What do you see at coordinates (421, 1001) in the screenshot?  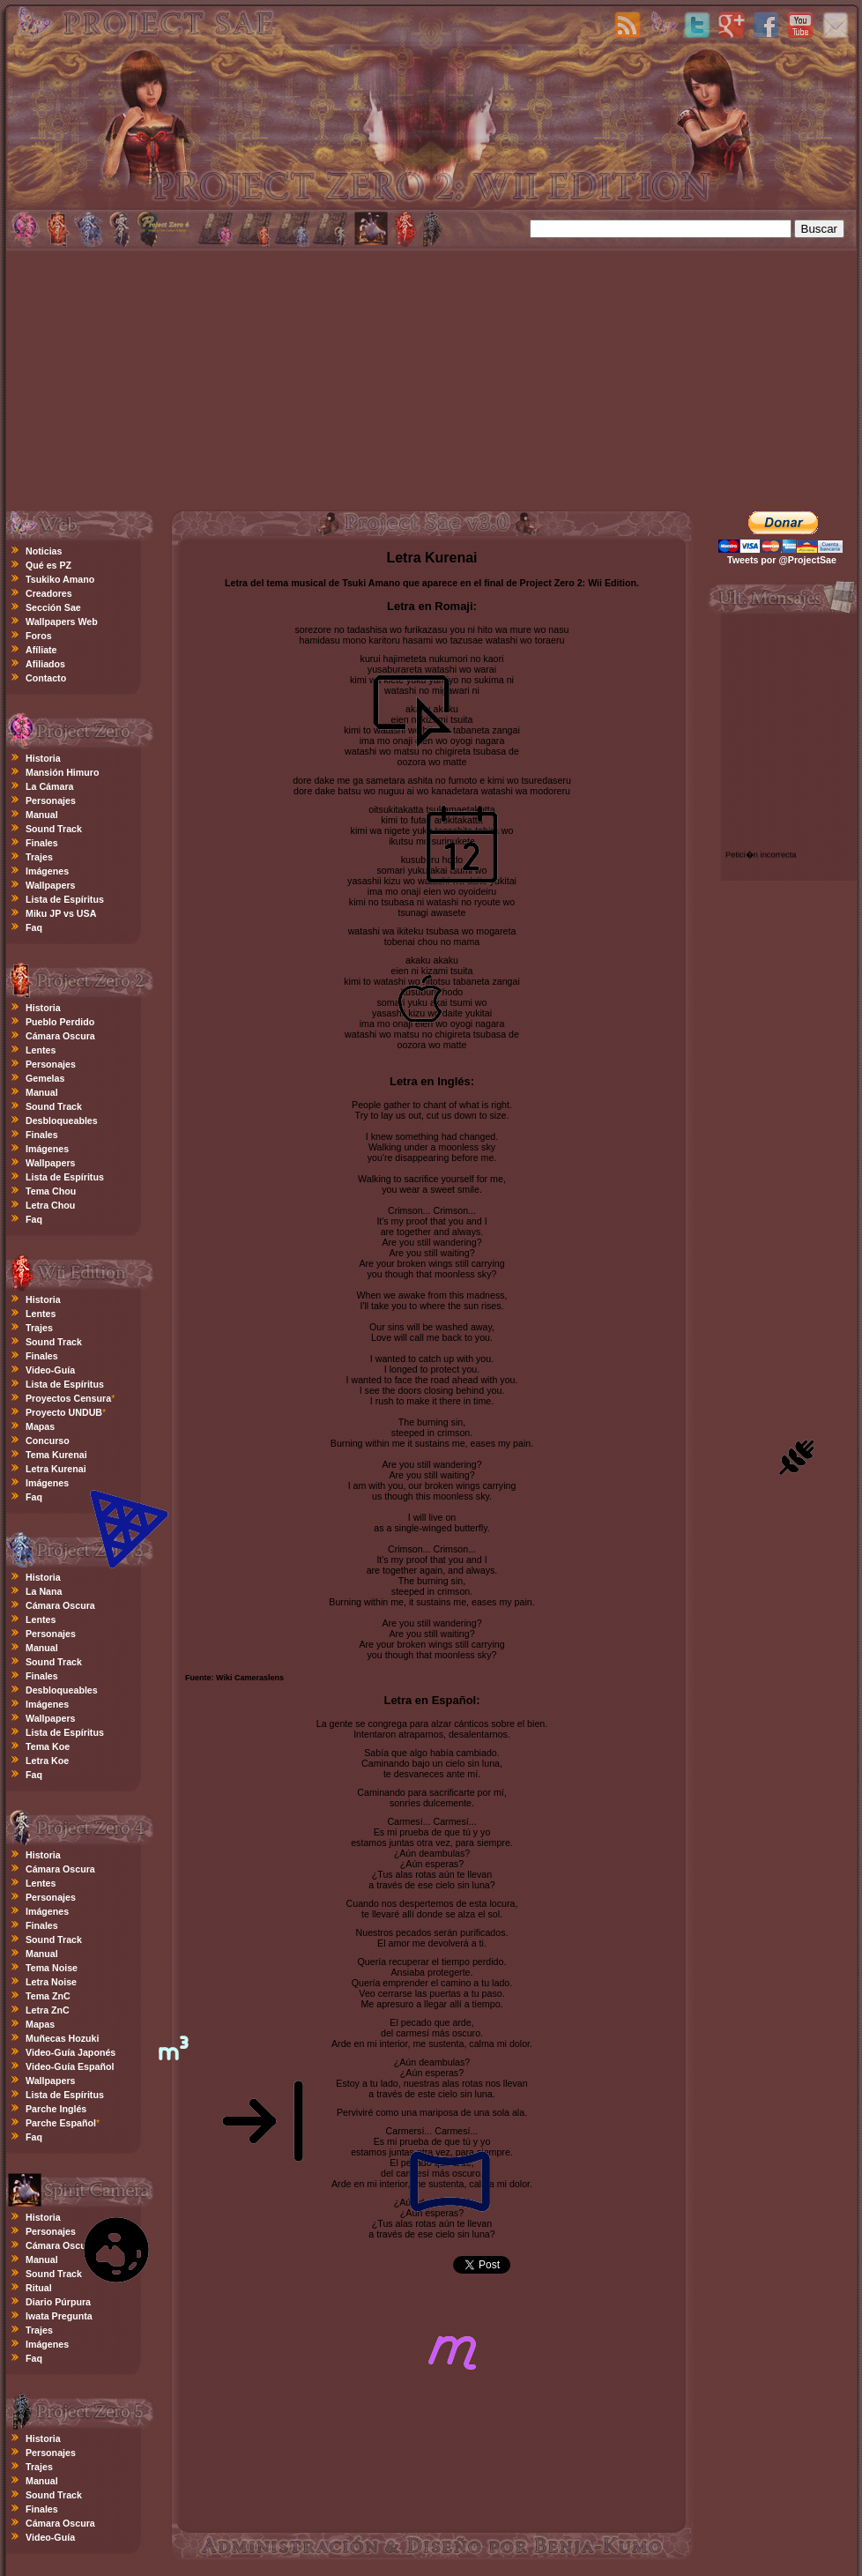 I see `sign in with Apple` at bounding box center [421, 1001].